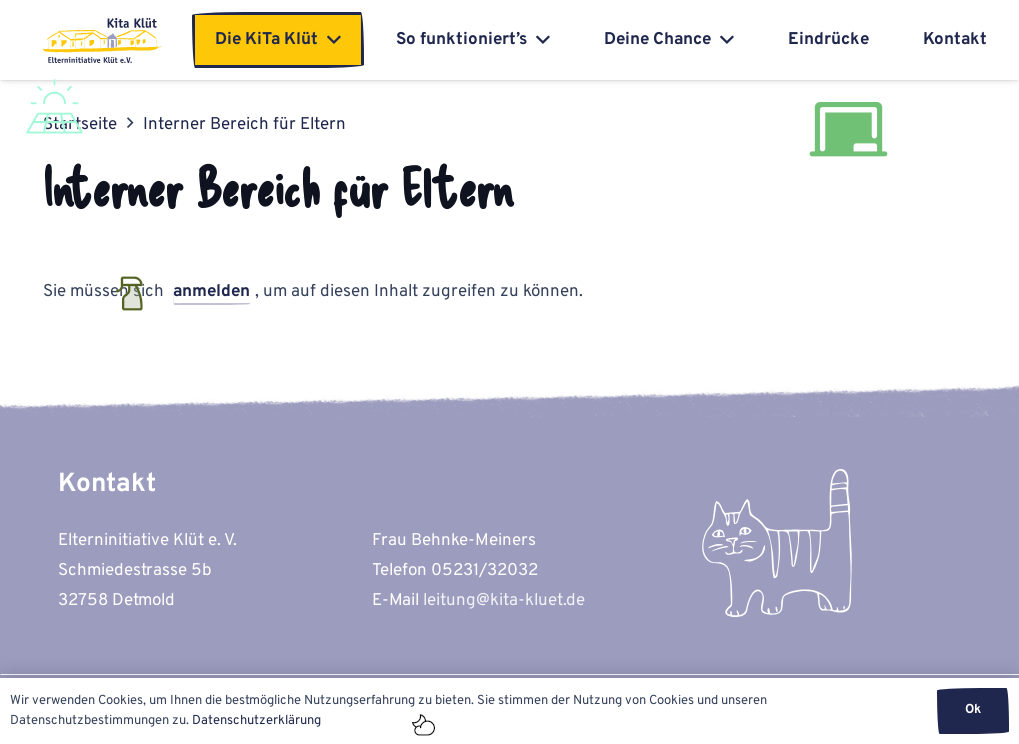  I want to click on access cleaning or household supplies, so click(130, 293).